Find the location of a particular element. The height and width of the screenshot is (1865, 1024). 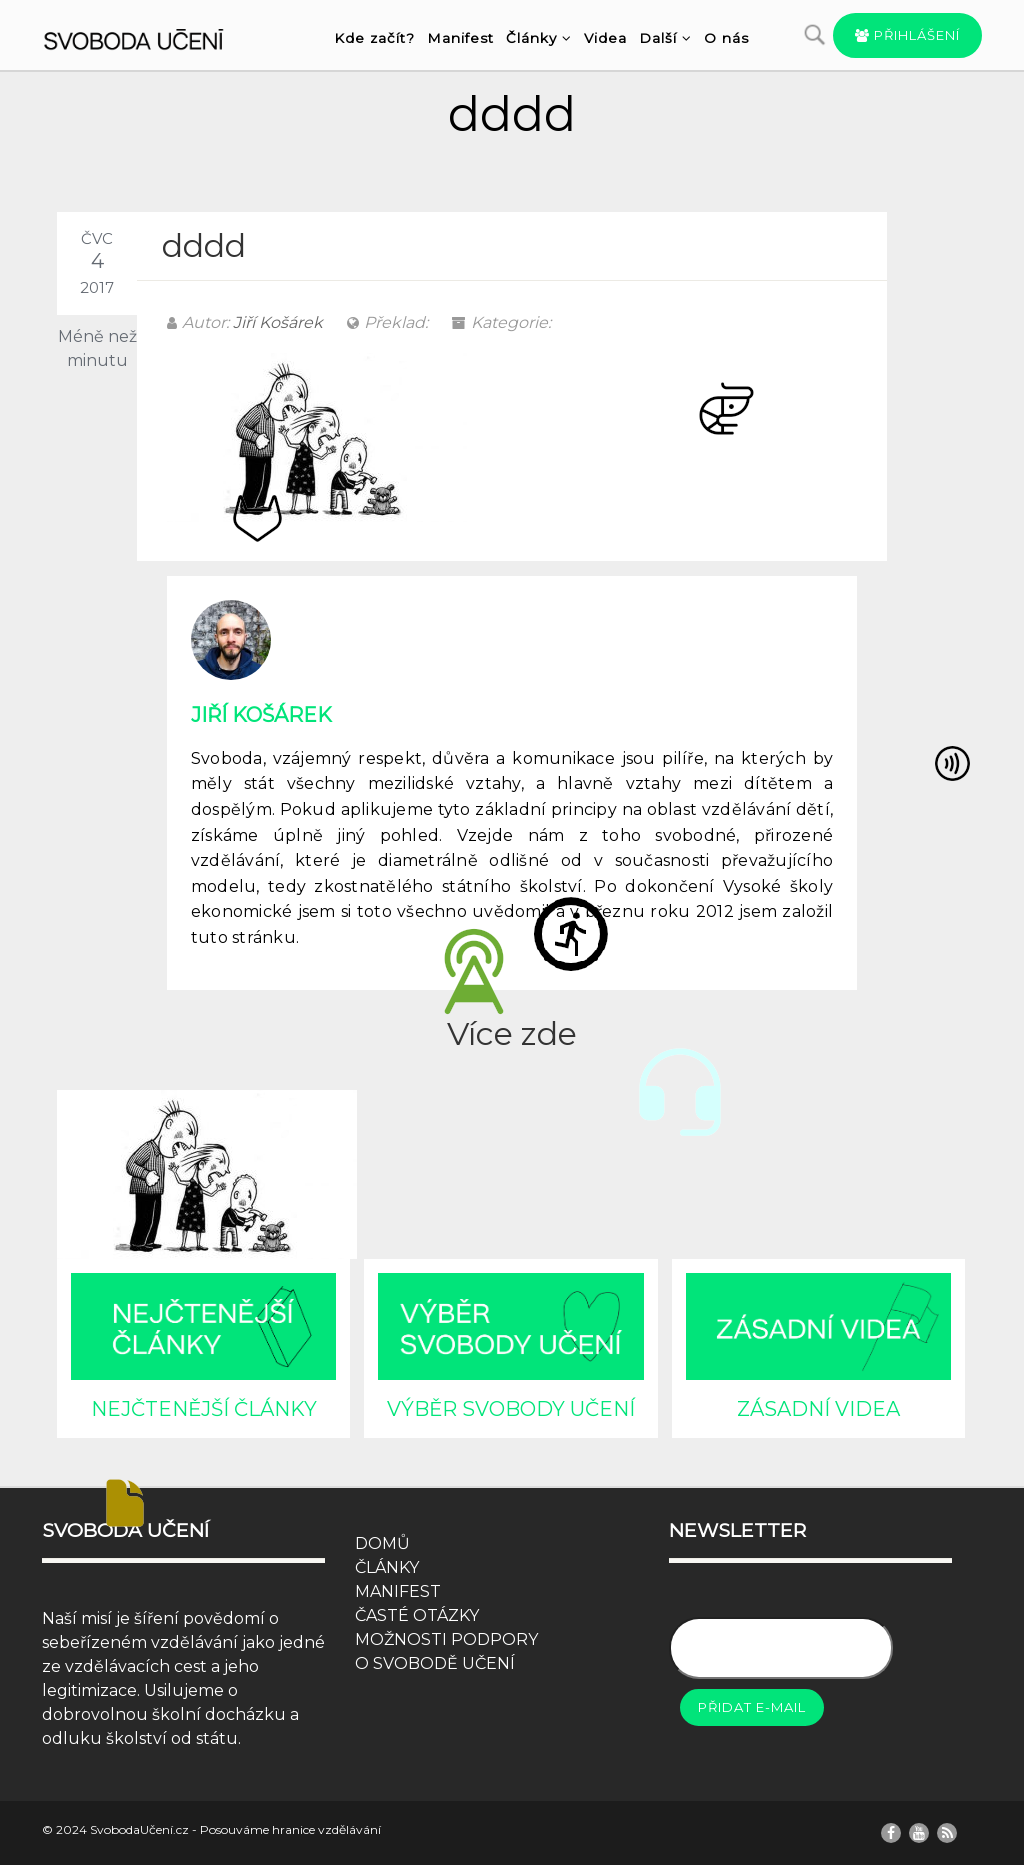

open gitlab repository is located at coordinates (257, 517).